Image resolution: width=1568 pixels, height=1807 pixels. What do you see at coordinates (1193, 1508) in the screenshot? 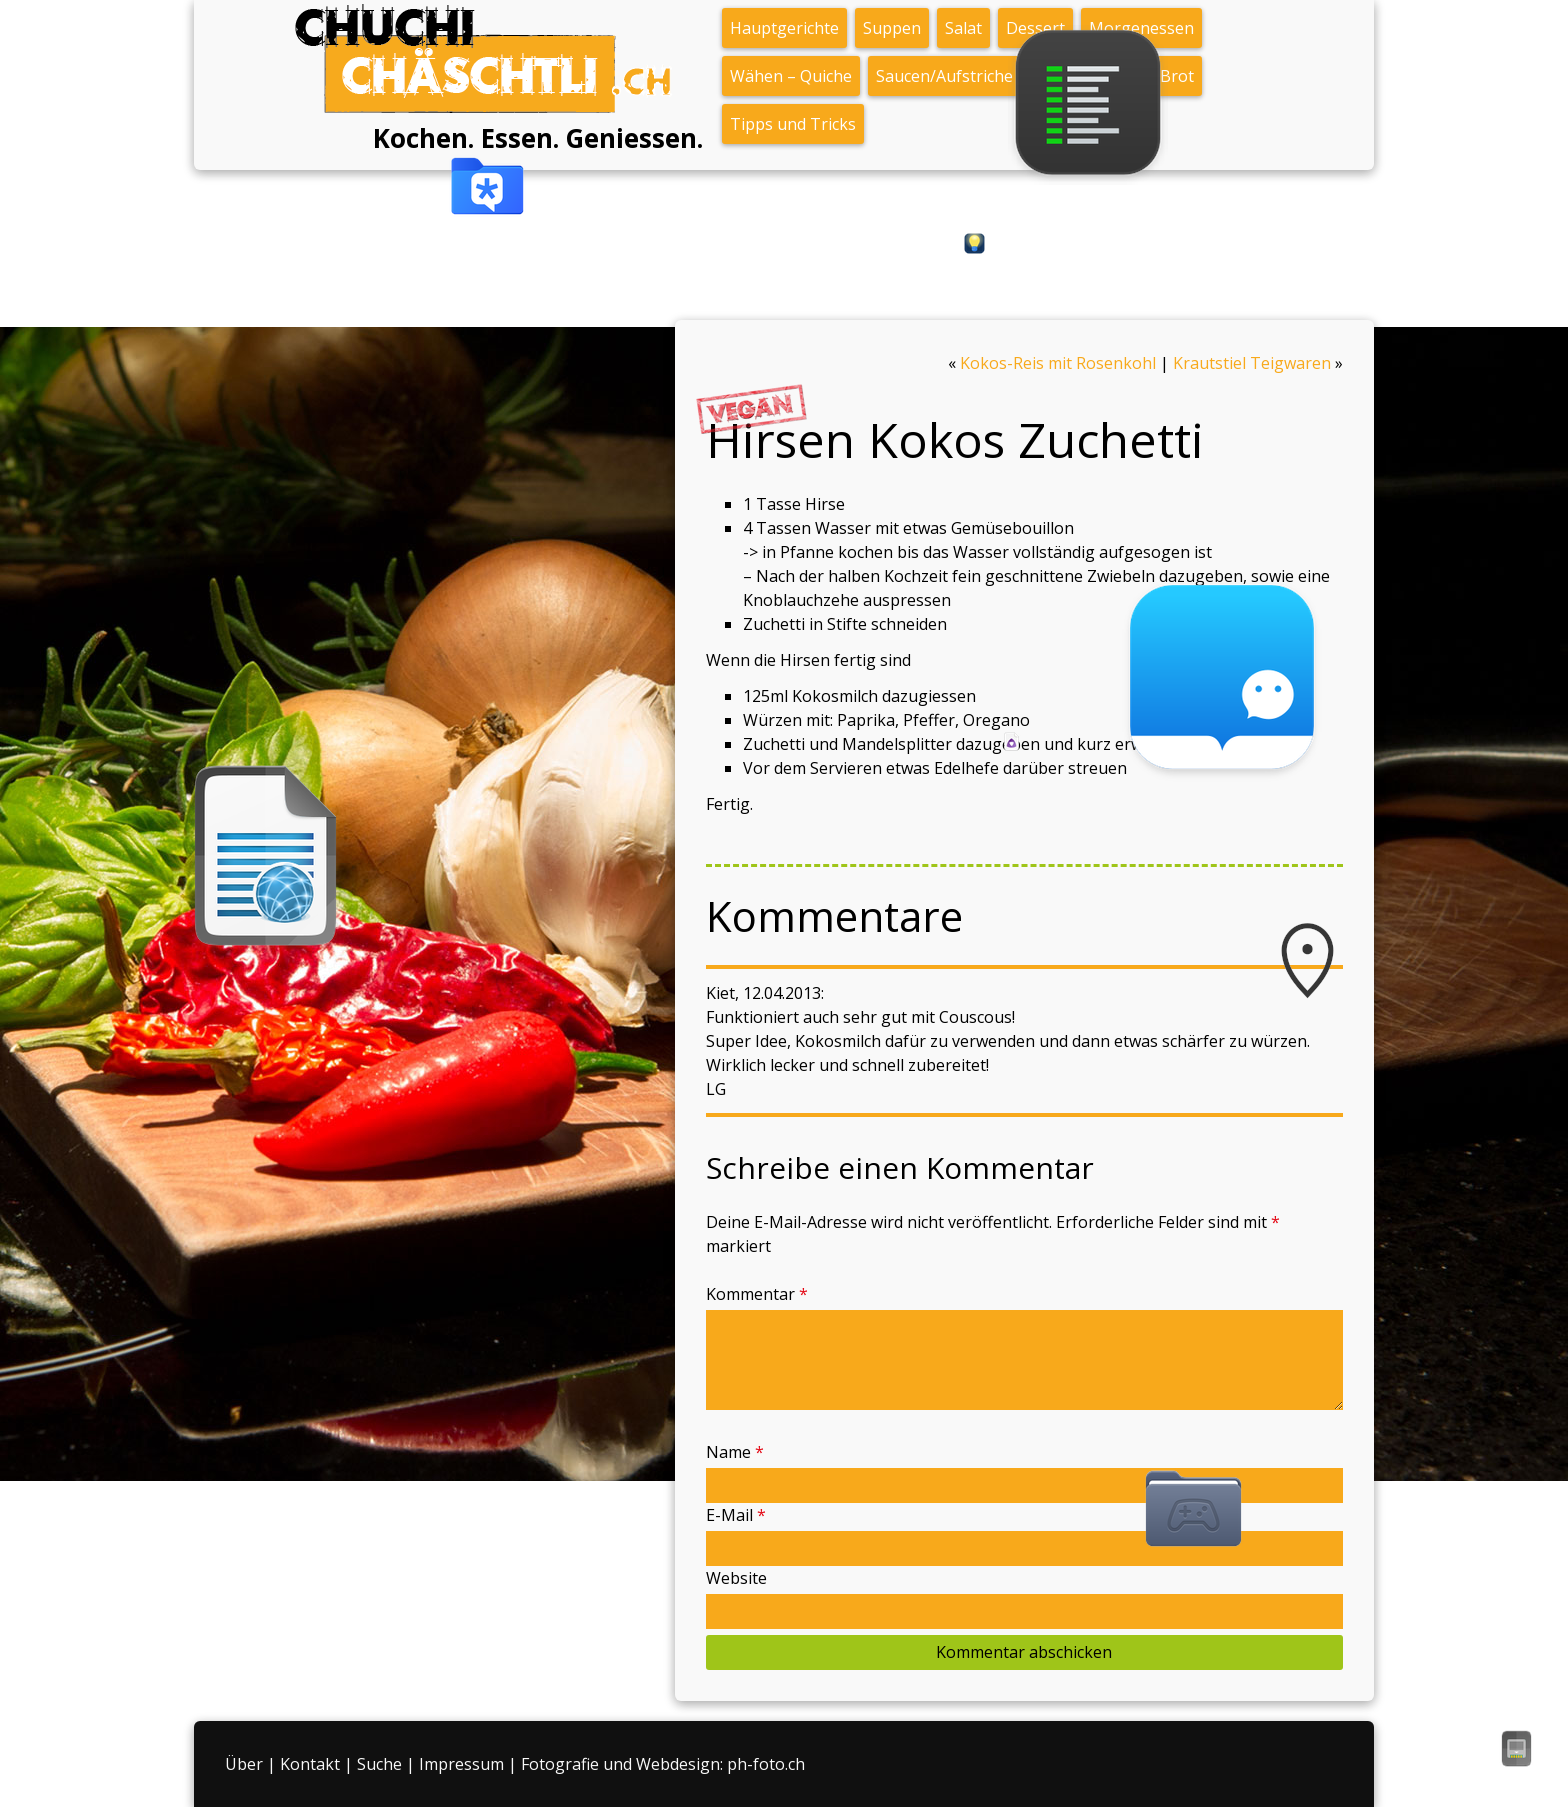
I see `open your games folder` at bounding box center [1193, 1508].